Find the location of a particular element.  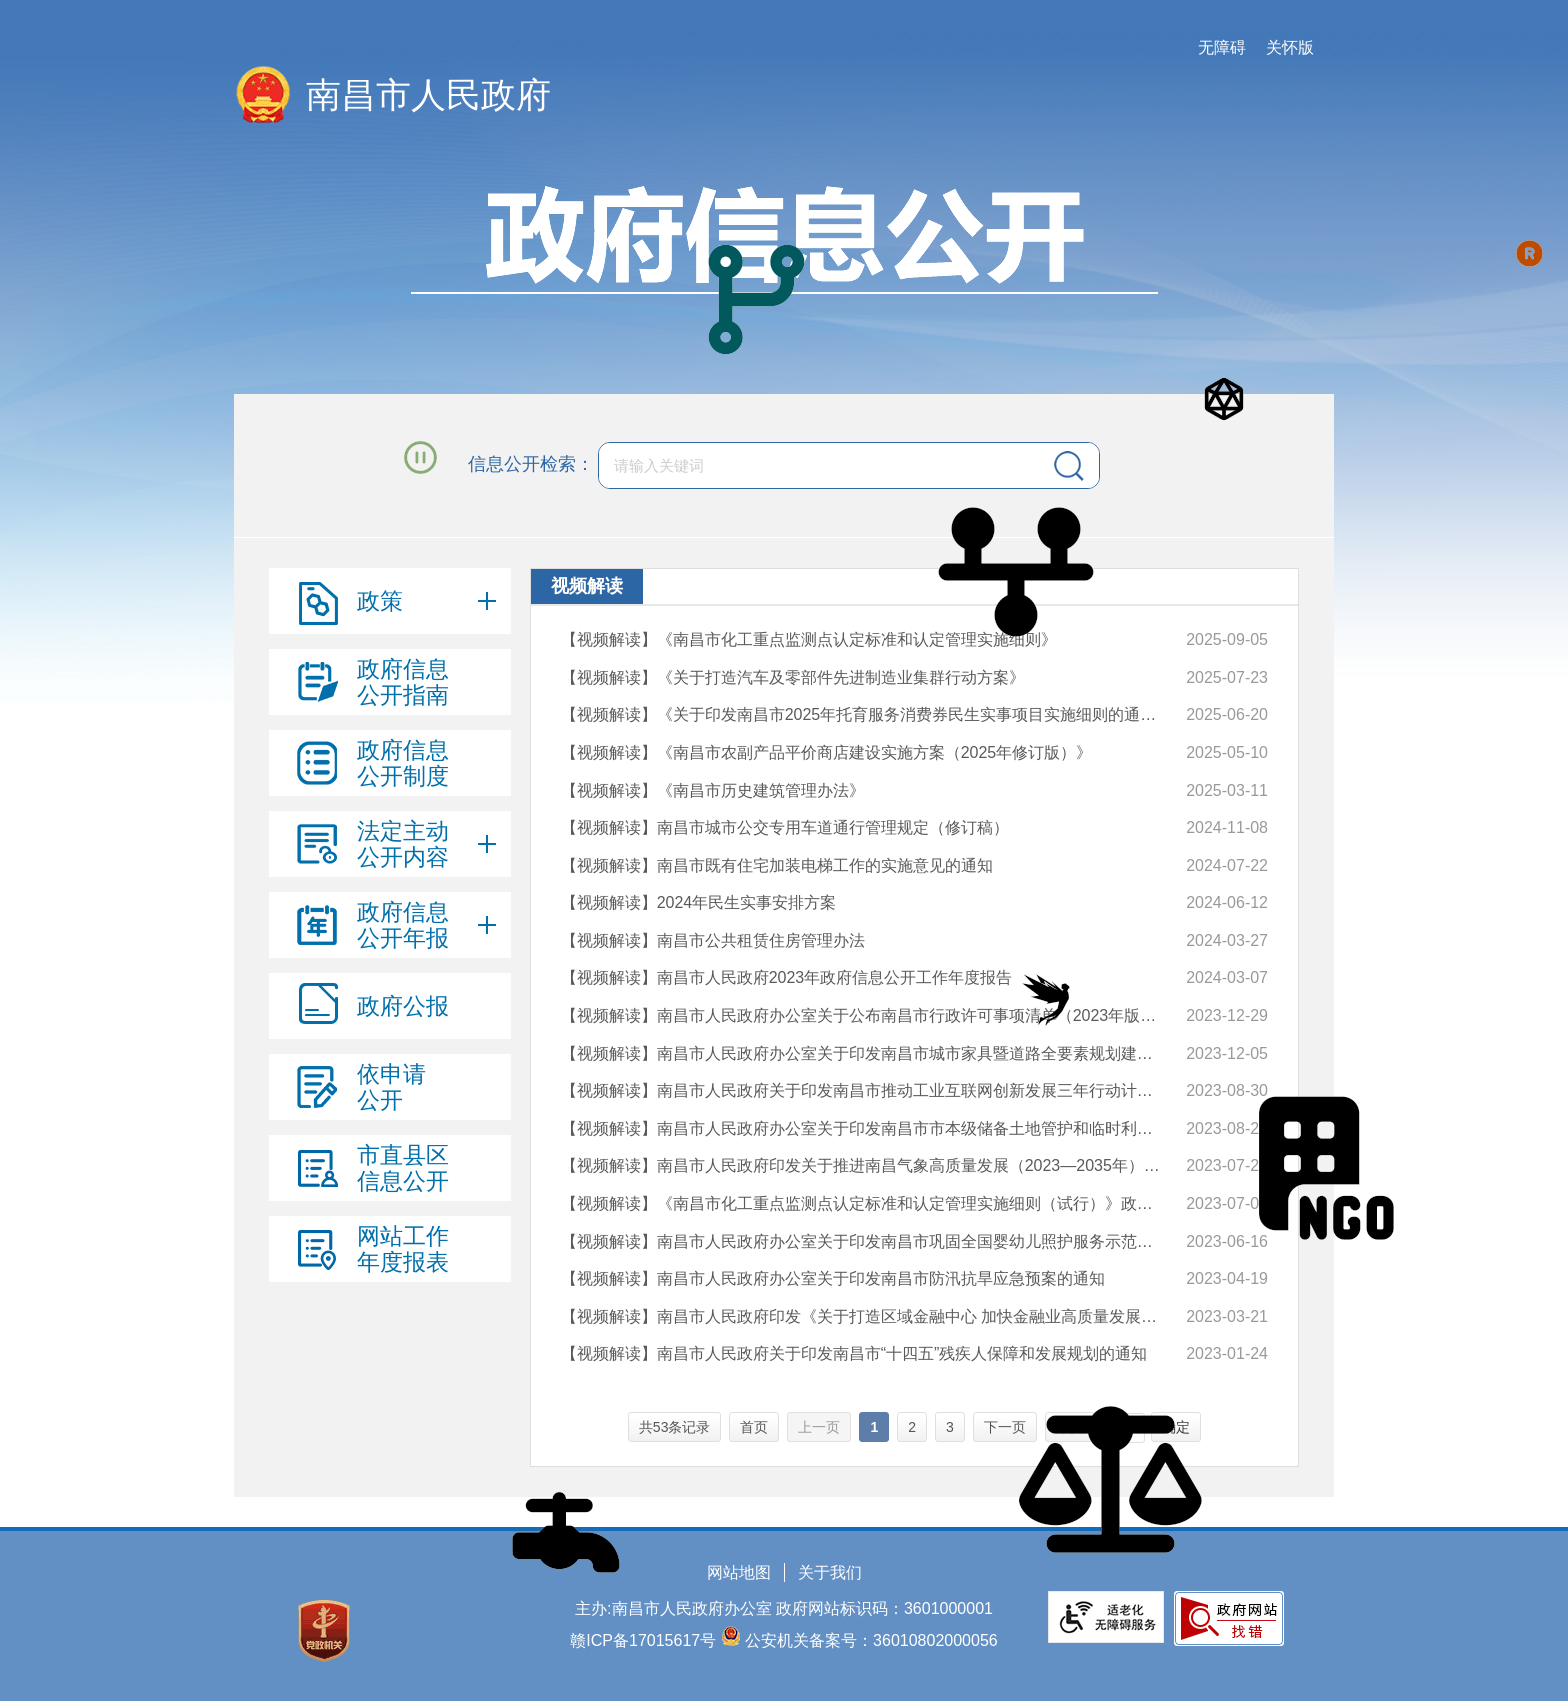

view timeline or chronological history is located at coordinates (1016, 572).